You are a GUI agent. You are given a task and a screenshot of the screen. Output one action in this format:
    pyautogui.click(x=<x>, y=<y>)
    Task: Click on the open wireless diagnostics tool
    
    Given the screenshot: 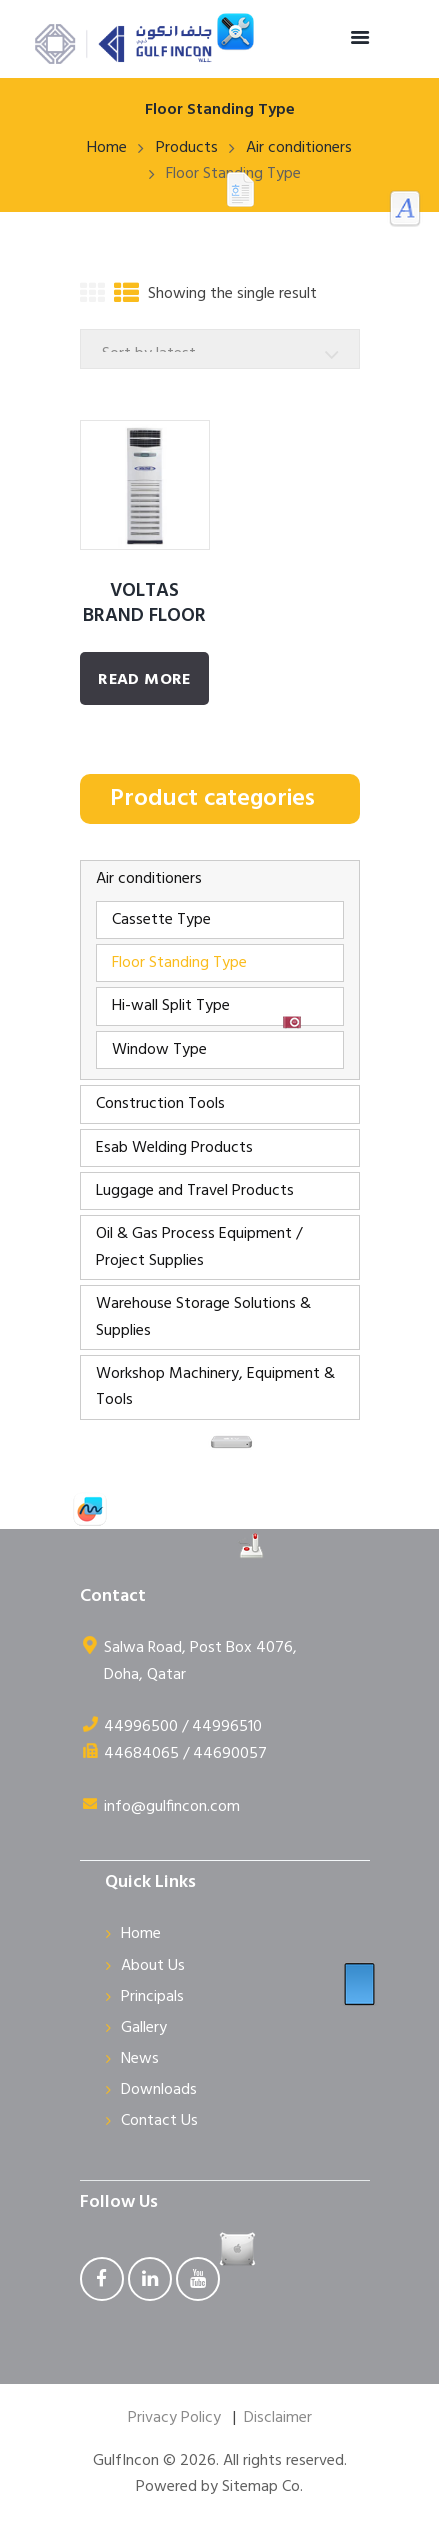 What is the action you would take?
    pyautogui.click(x=235, y=31)
    